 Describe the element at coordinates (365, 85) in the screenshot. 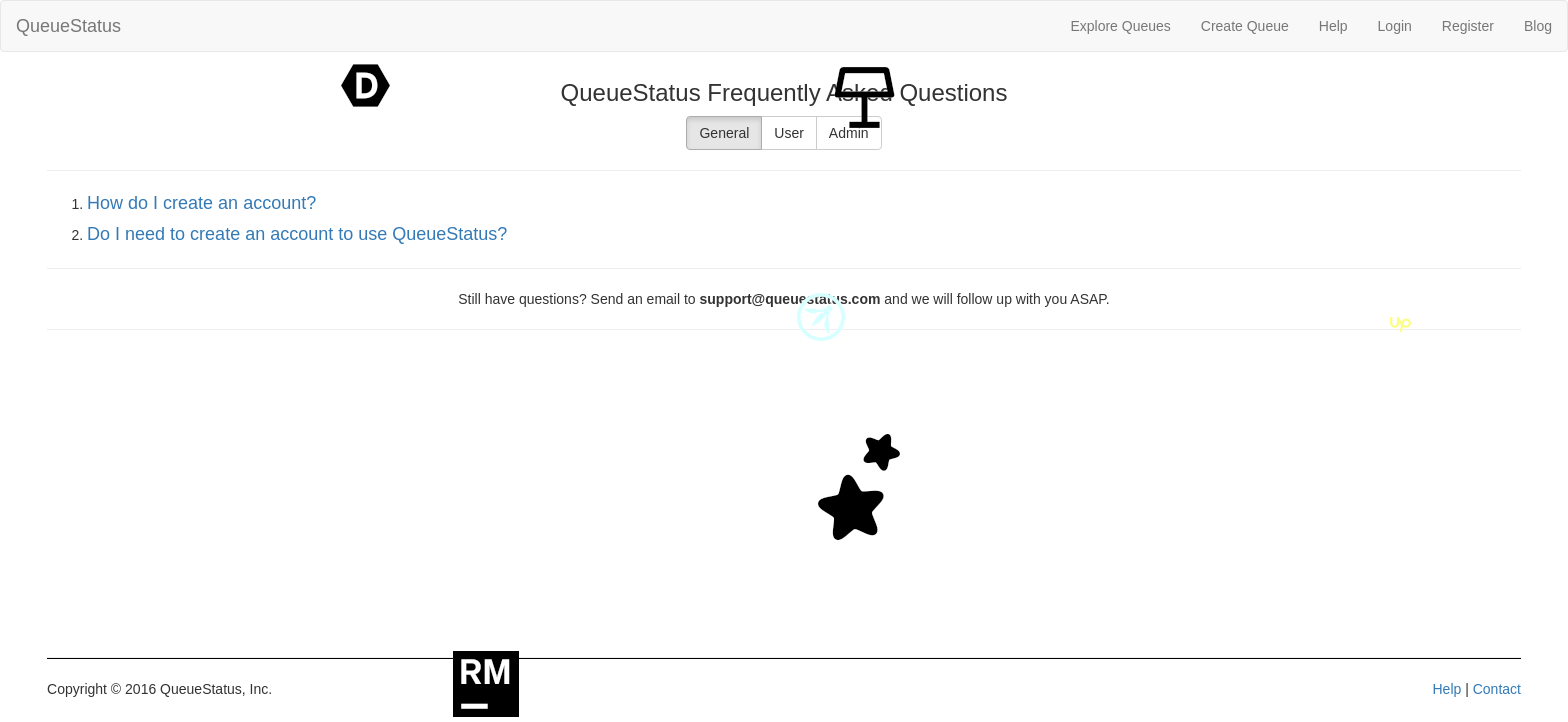

I see `link to devpost profile or portfolio` at that location.